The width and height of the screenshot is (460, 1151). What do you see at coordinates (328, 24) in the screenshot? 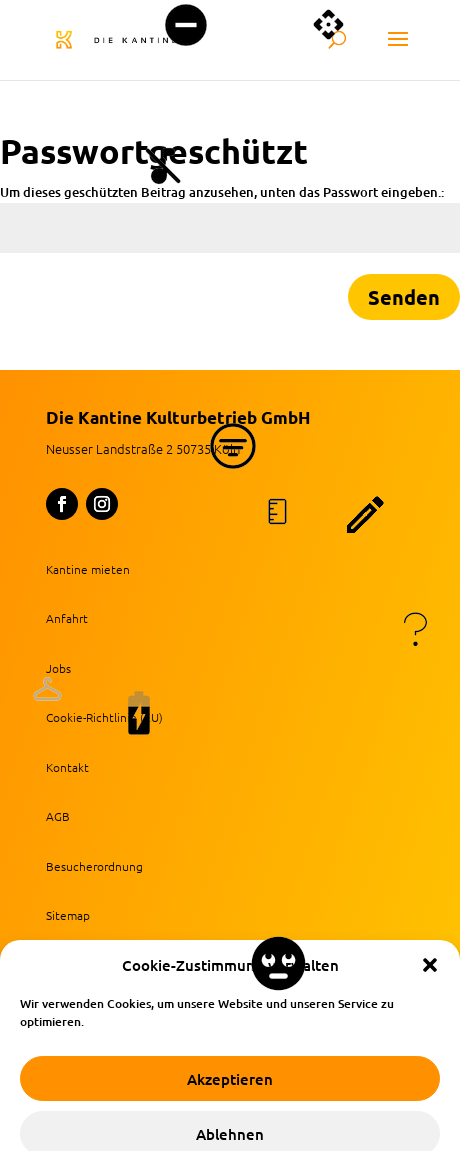
I see `access API settings or integrations` at bounding box center [328, 24].